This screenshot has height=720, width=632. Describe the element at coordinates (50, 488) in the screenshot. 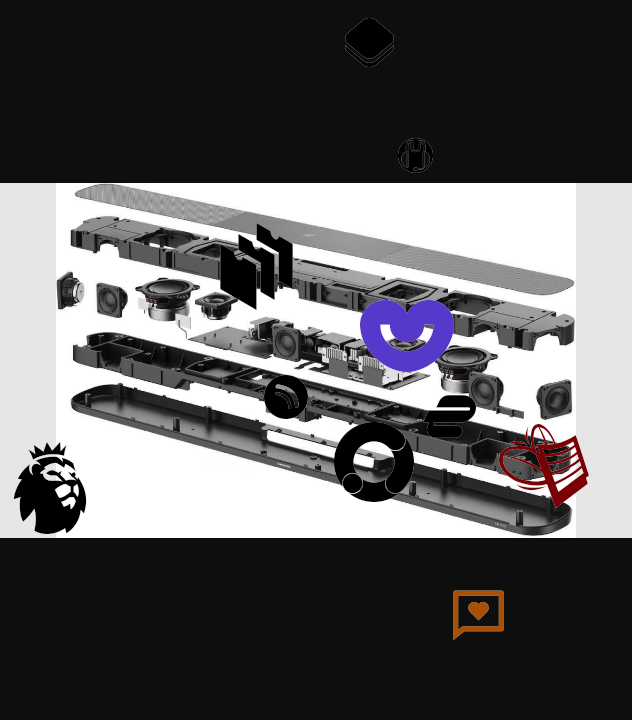

I see `view Premier League content` at that location.